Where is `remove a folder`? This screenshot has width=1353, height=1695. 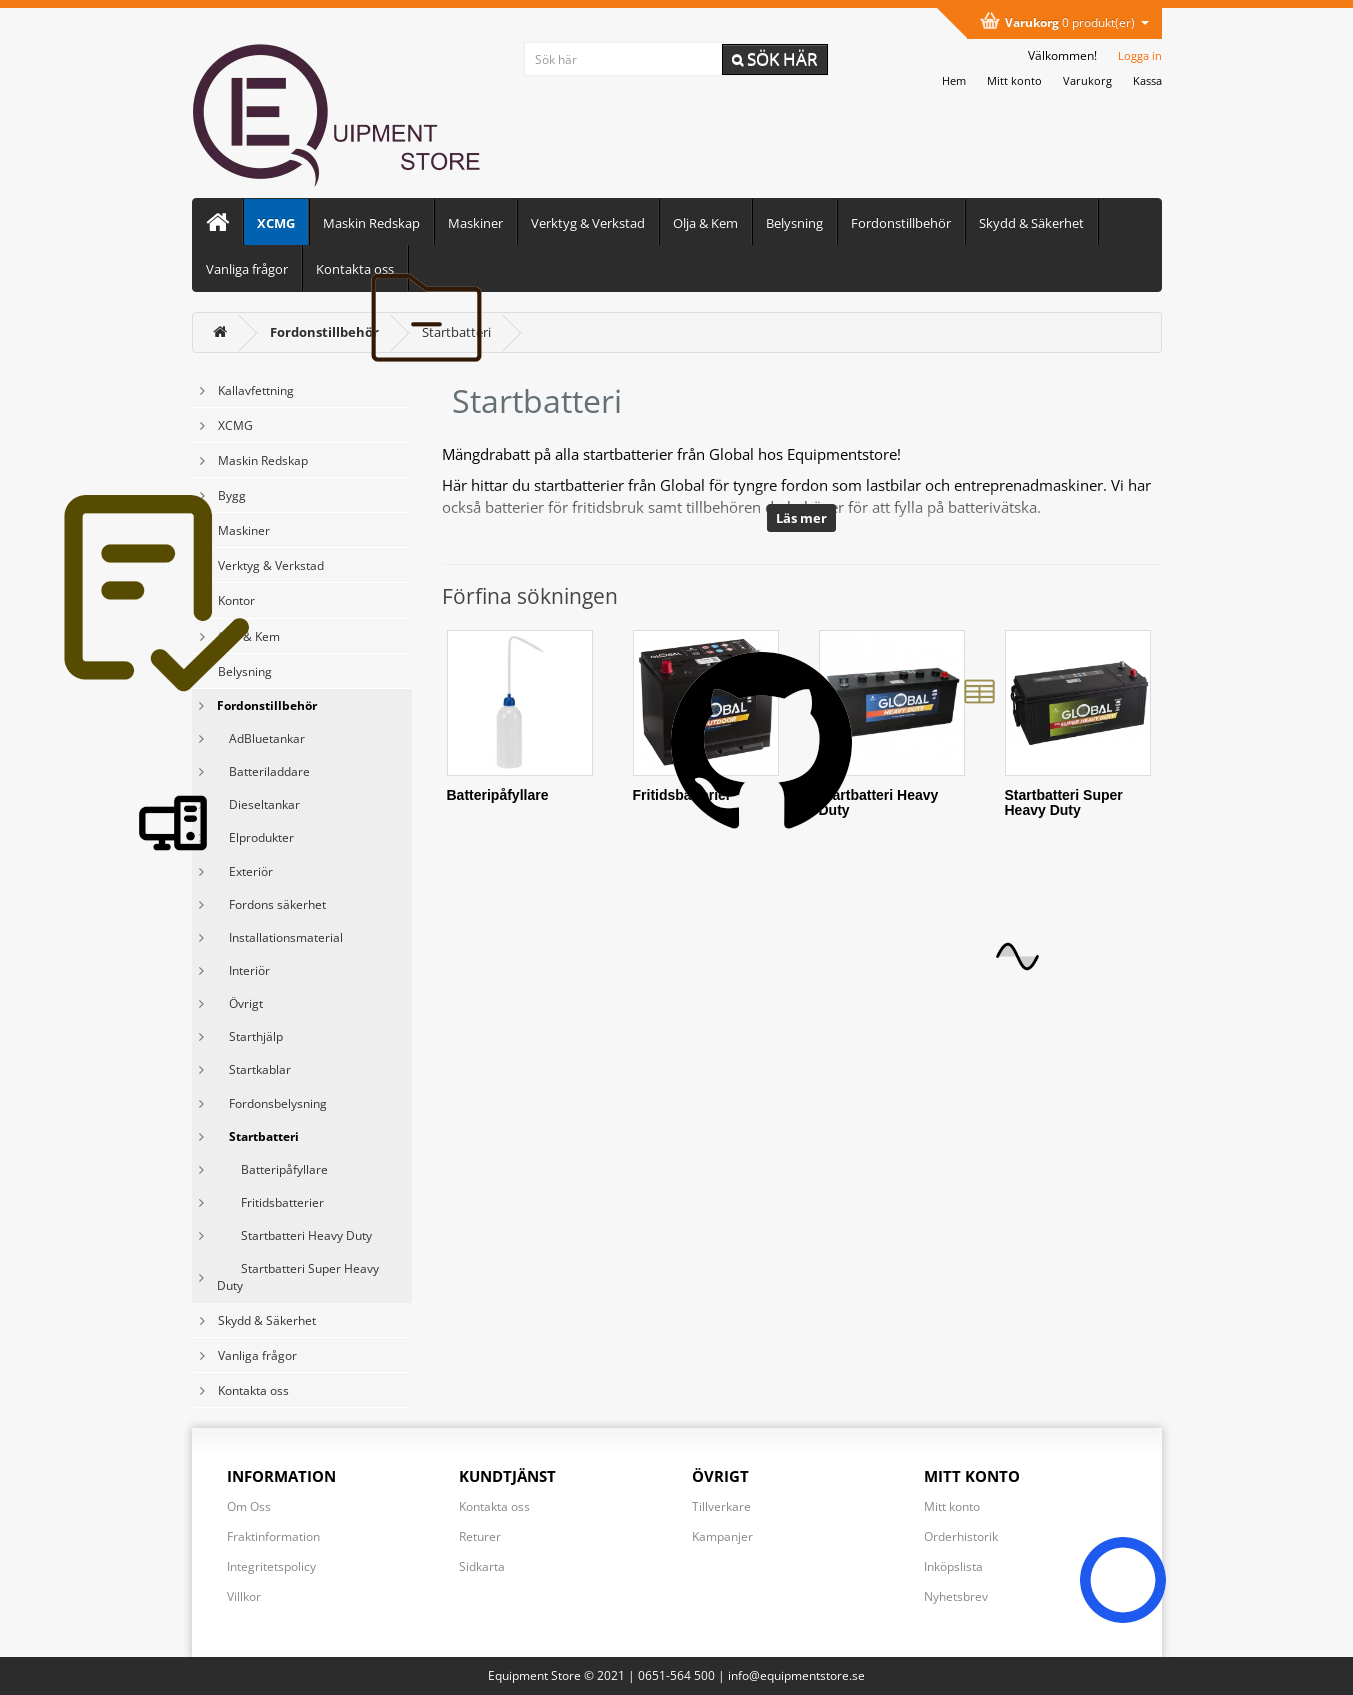 remove a folder is located at coordinates (426, 315).